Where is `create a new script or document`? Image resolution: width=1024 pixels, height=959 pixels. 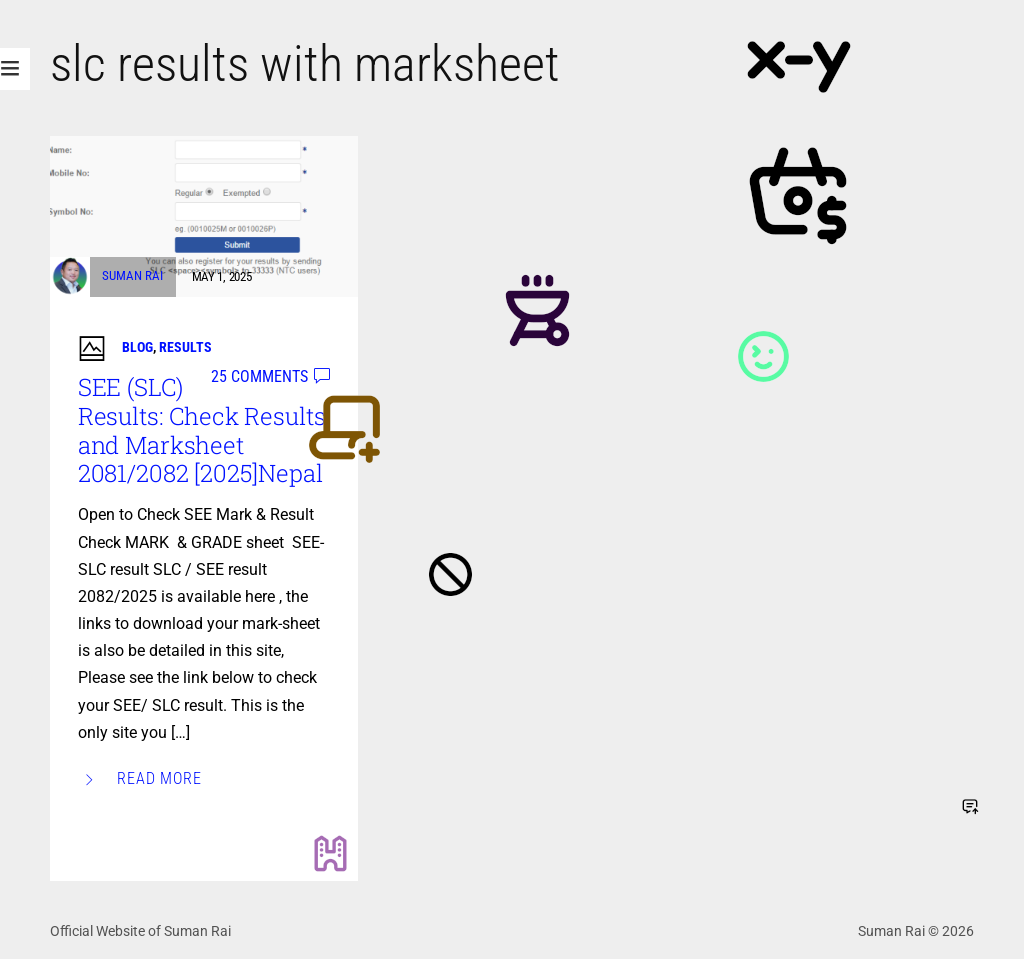
create a new script or document is located at coordinates (344, 427).